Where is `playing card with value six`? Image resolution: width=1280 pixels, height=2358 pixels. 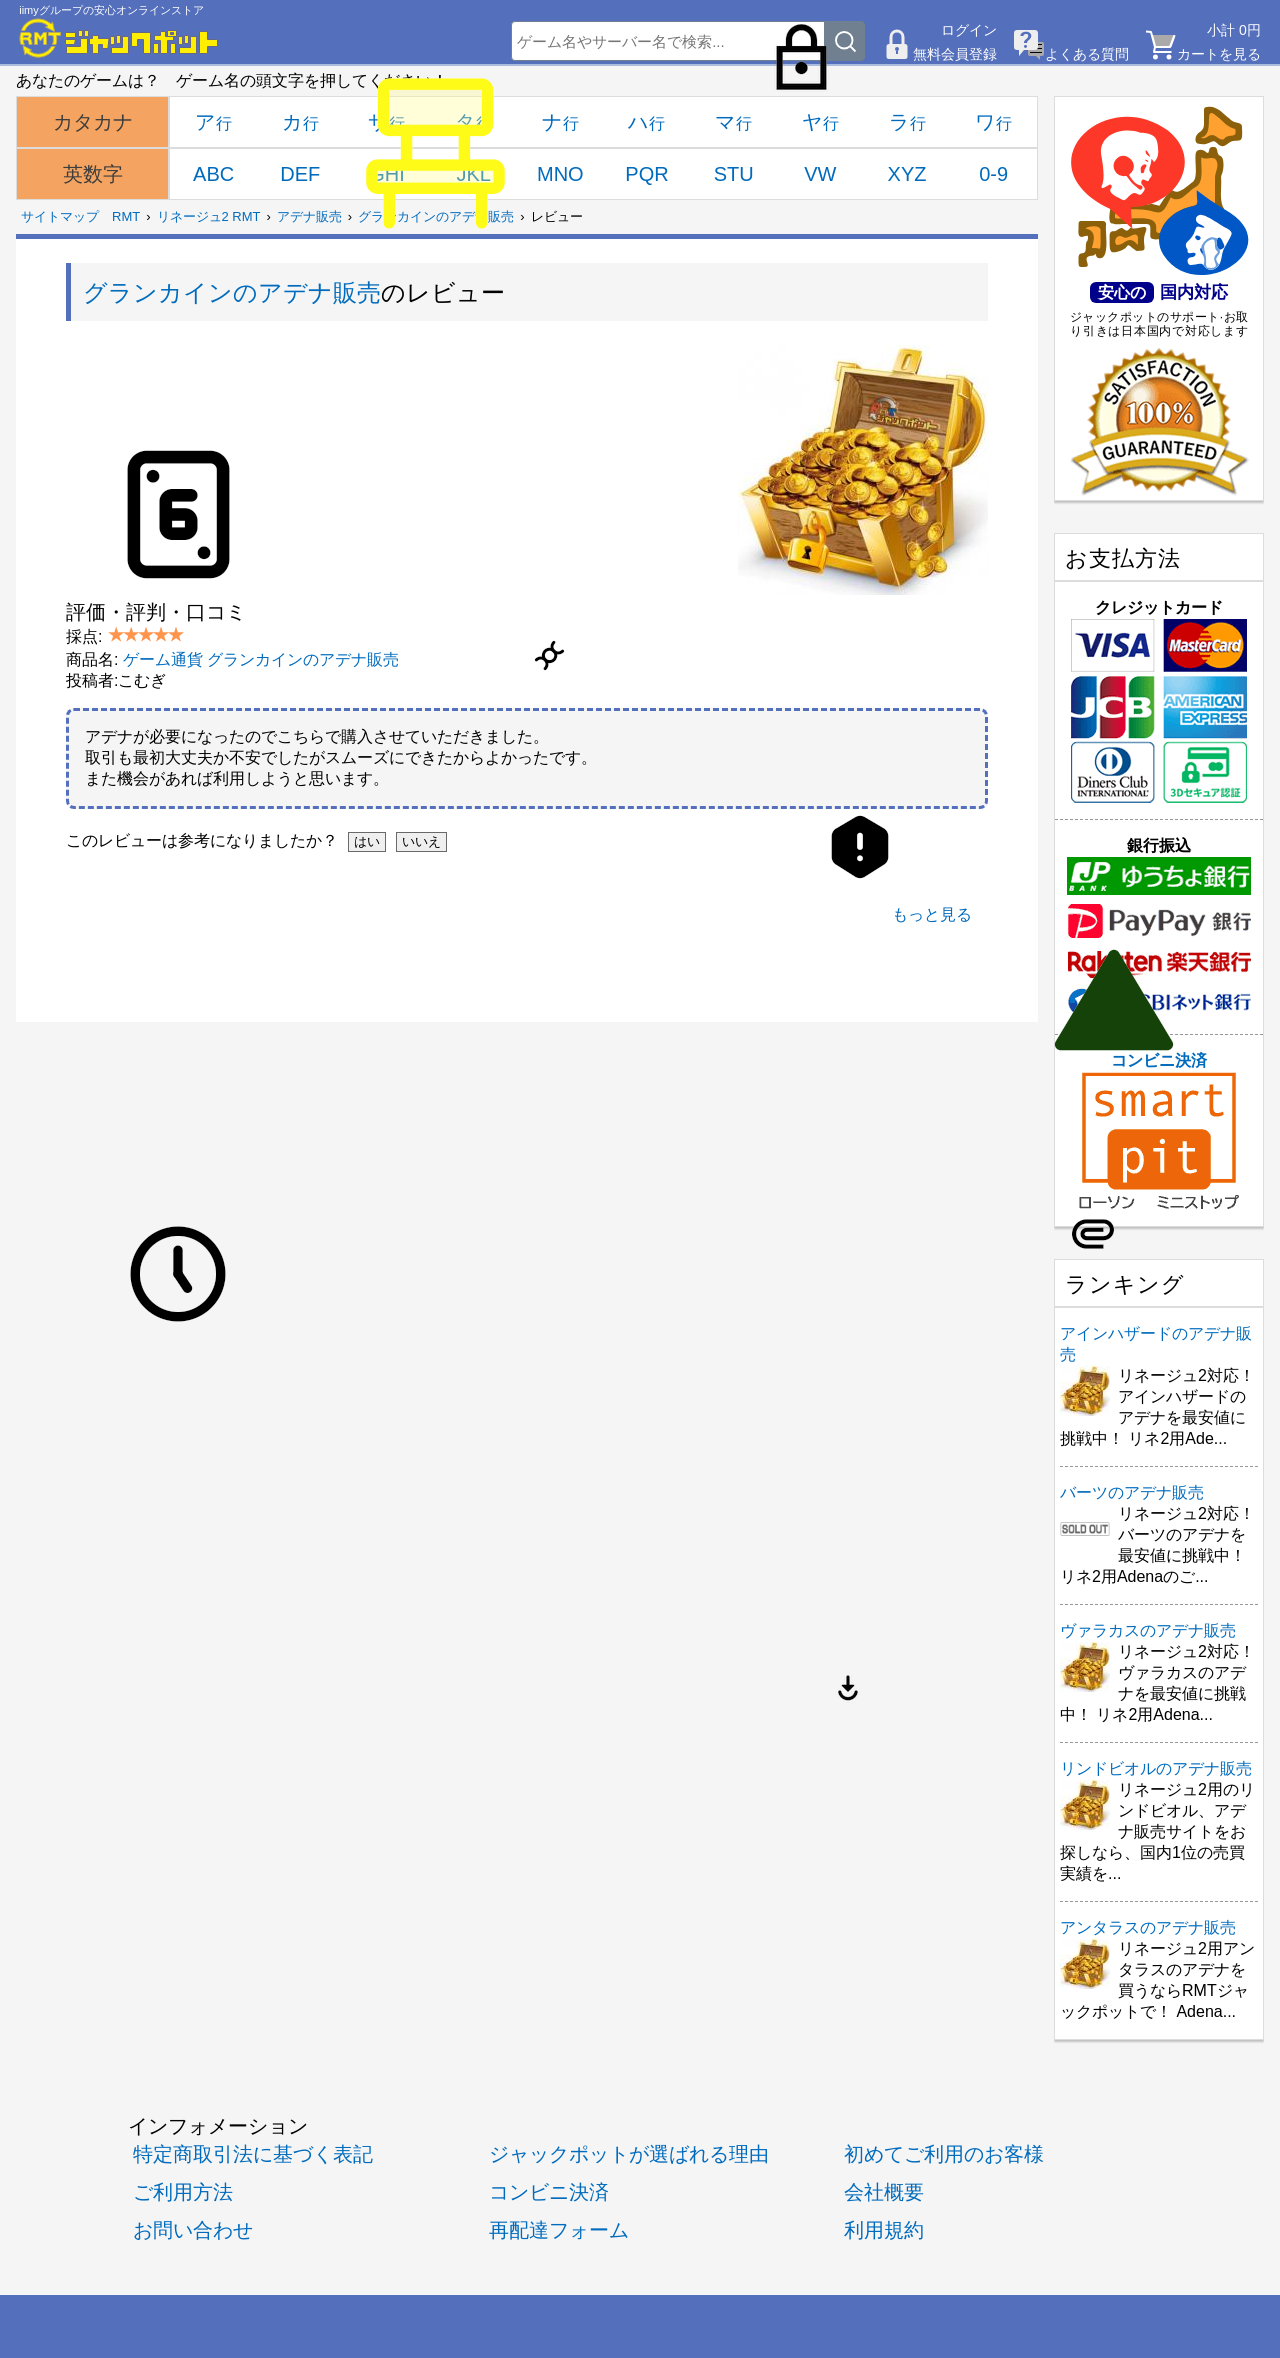
playing card with value six is located at coordinates (178, 514).